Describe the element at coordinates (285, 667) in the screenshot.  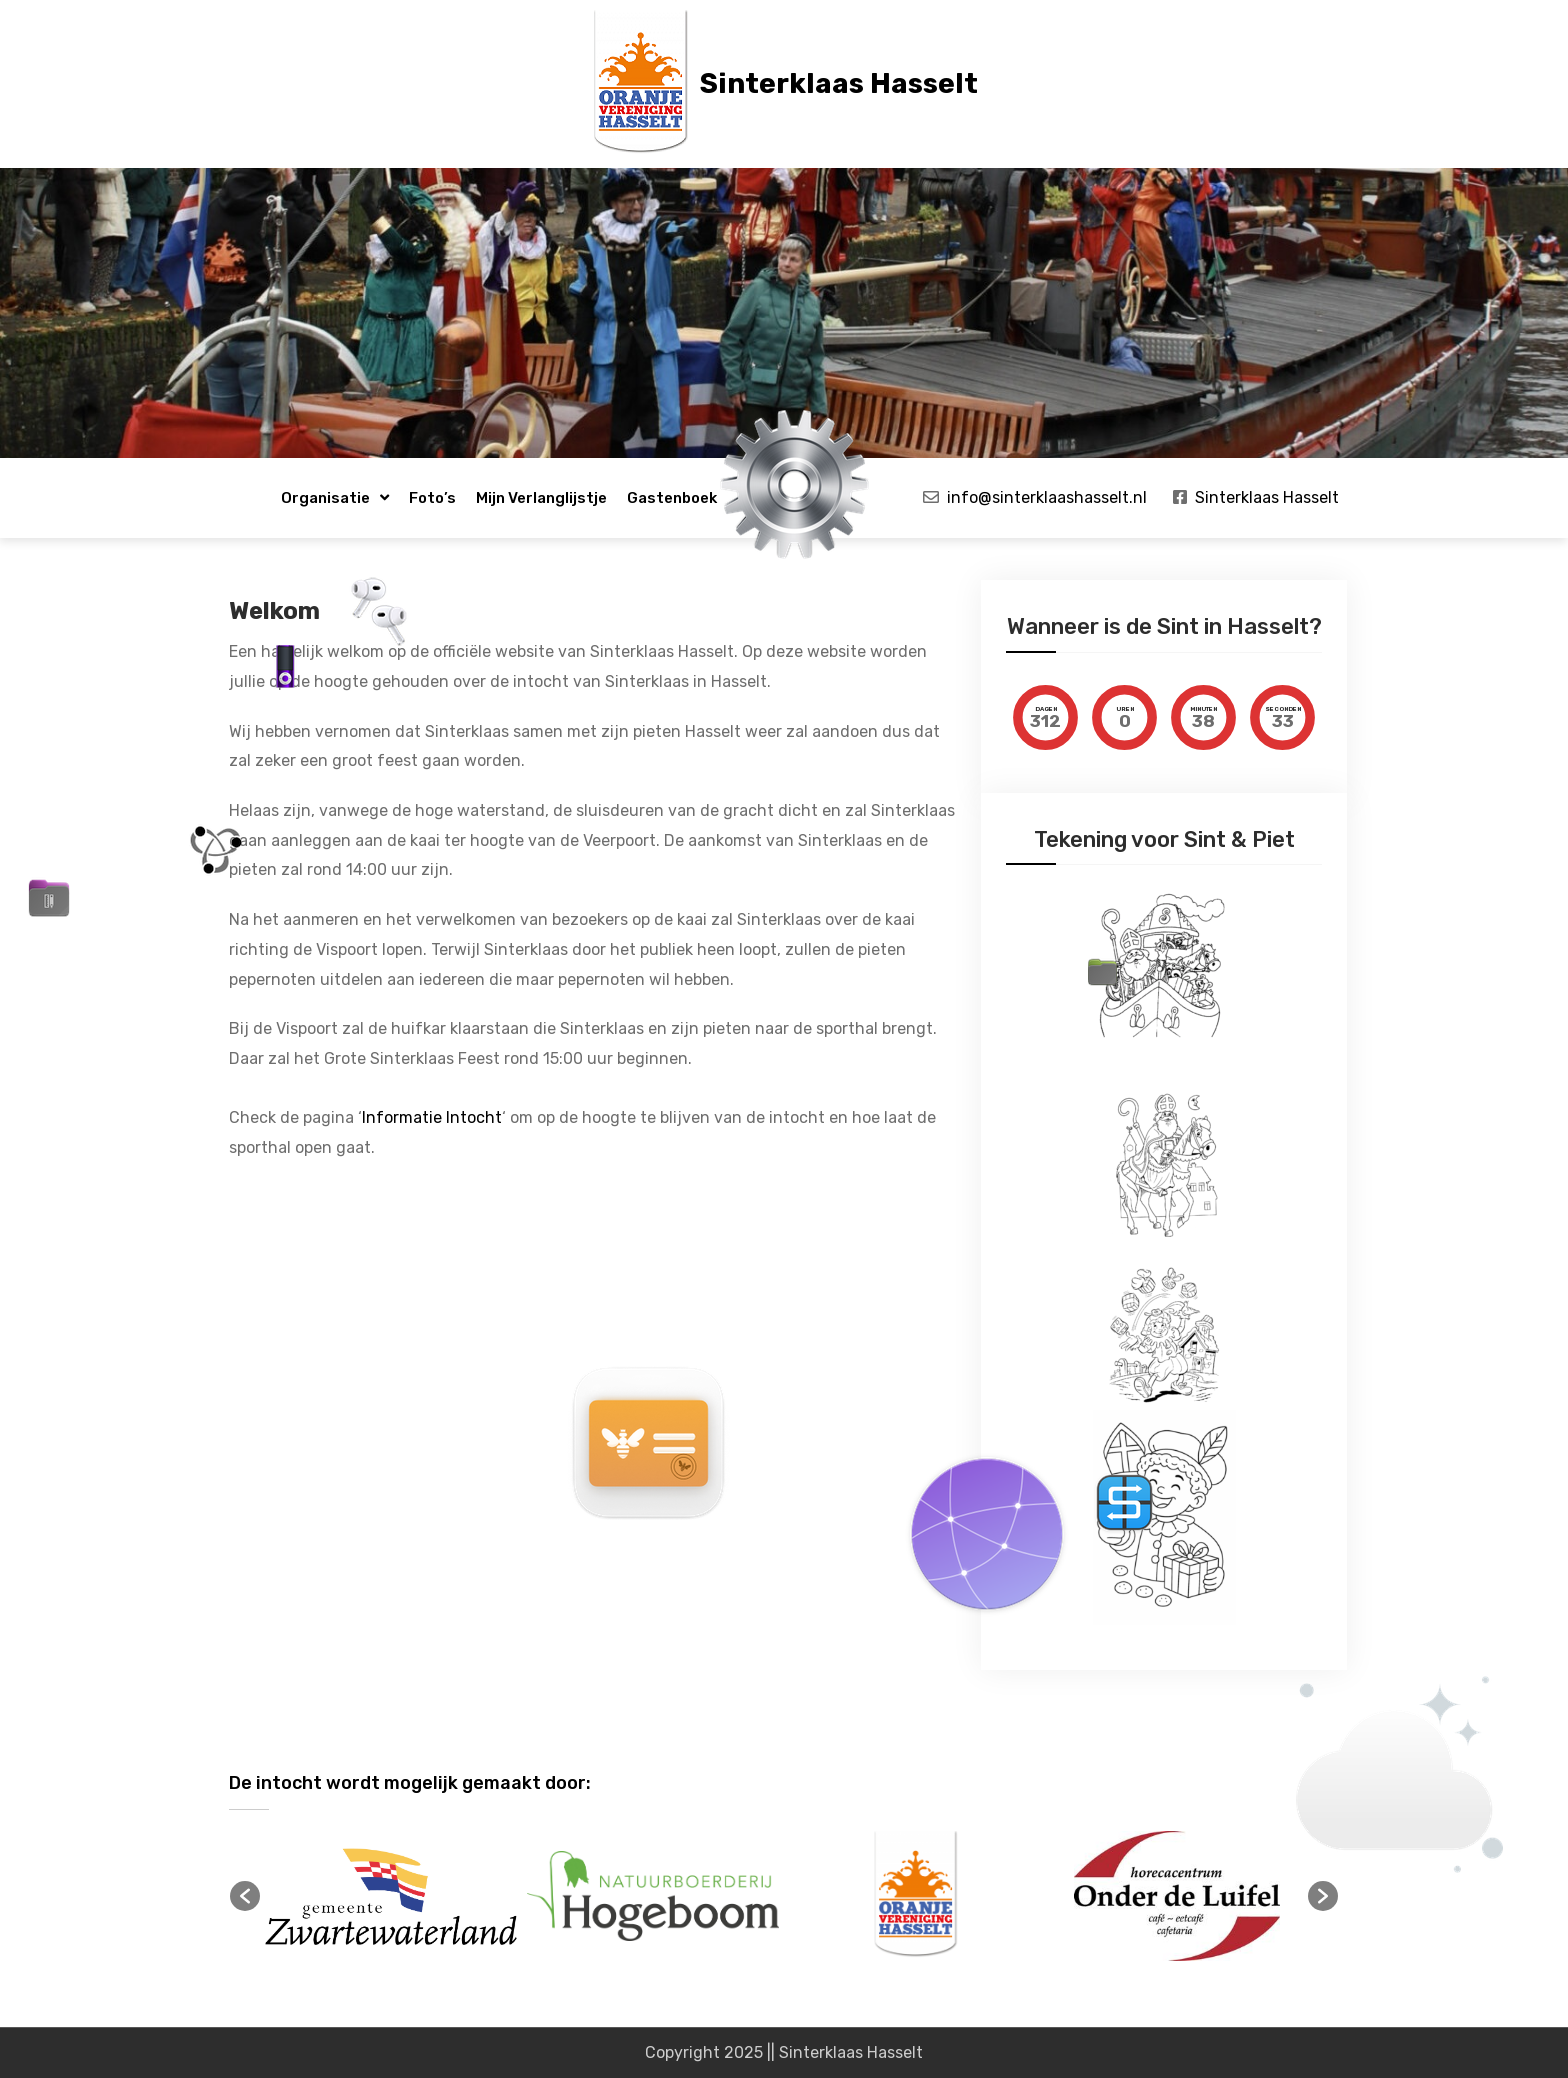
I see `indicates a connected iPod nano device` at that location.